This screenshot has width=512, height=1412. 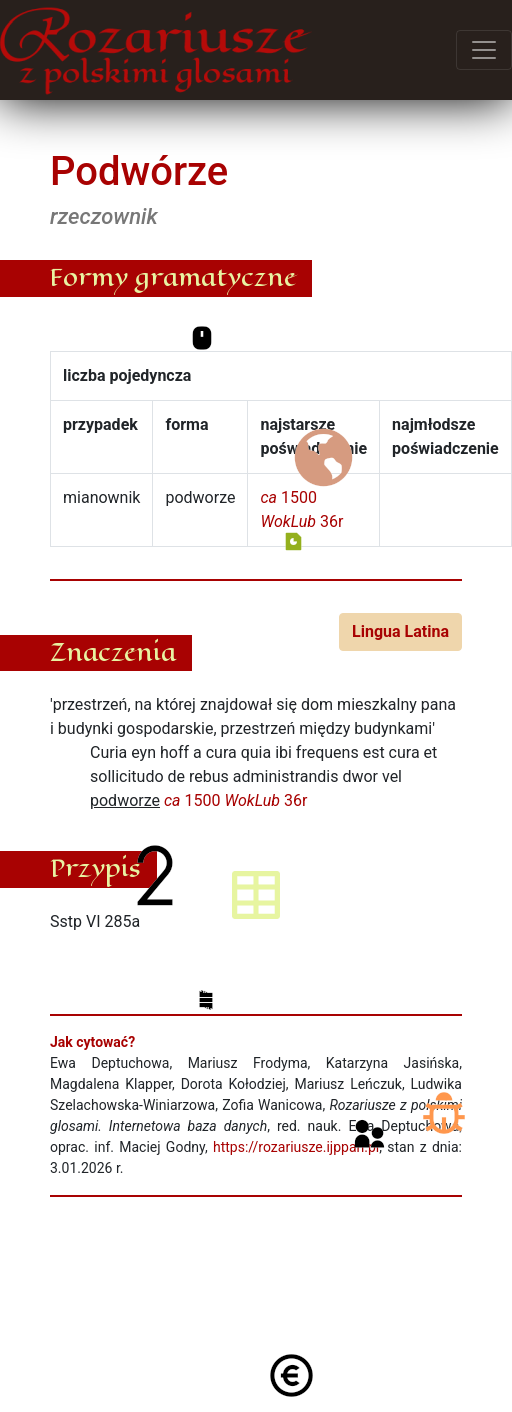 I want to click on RxDB database logo, so click(x=206, y=1000).